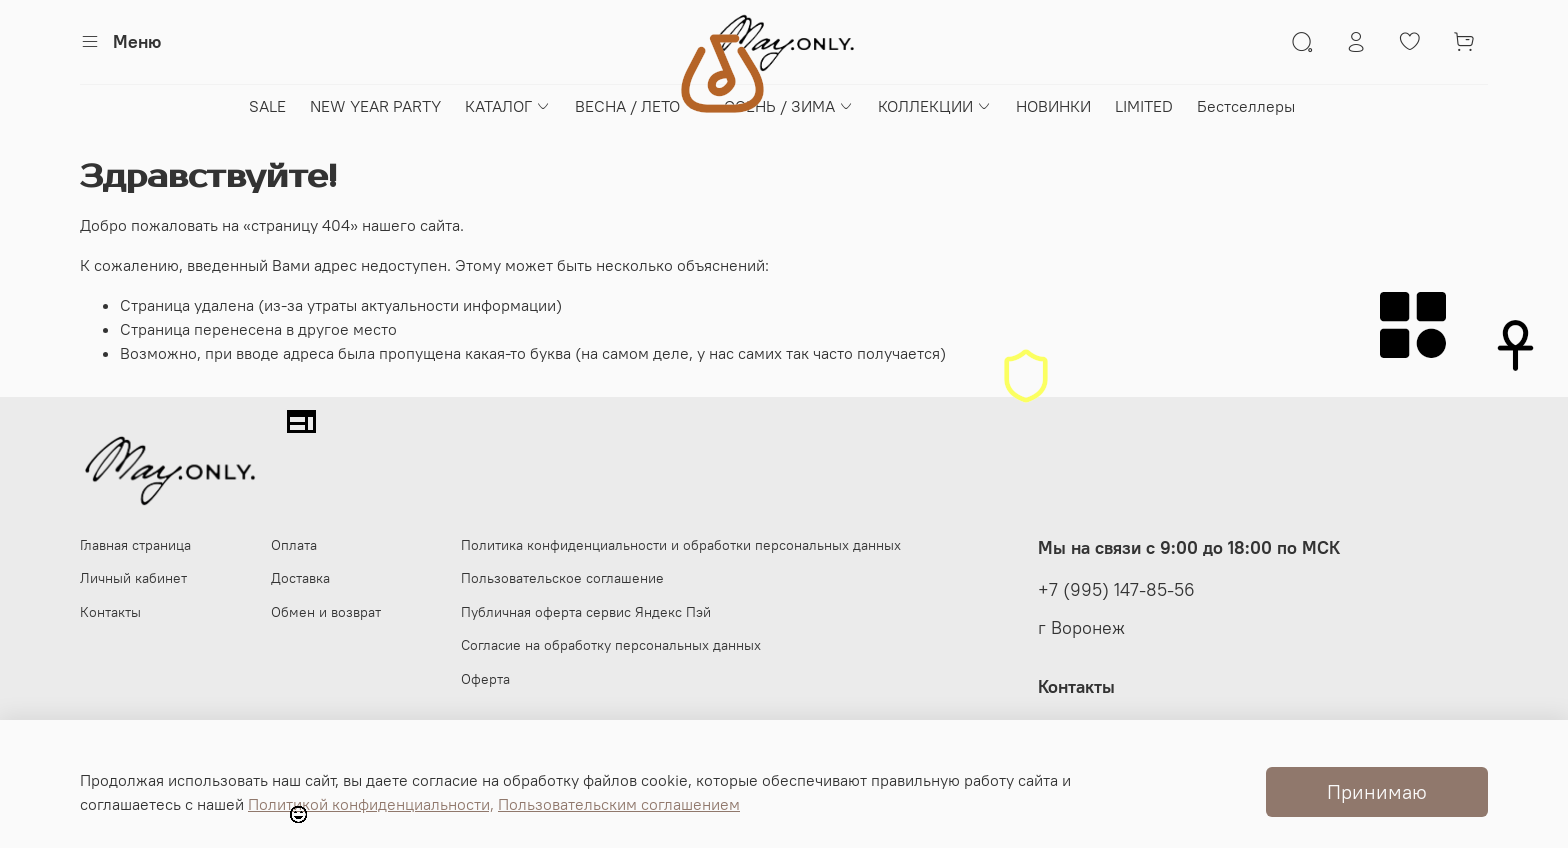 The height and width of the screenshot is (848, 1568). Describe the element at coordinates (1413, 325) in the screenshot. I see `browse categories or sections` at that location.